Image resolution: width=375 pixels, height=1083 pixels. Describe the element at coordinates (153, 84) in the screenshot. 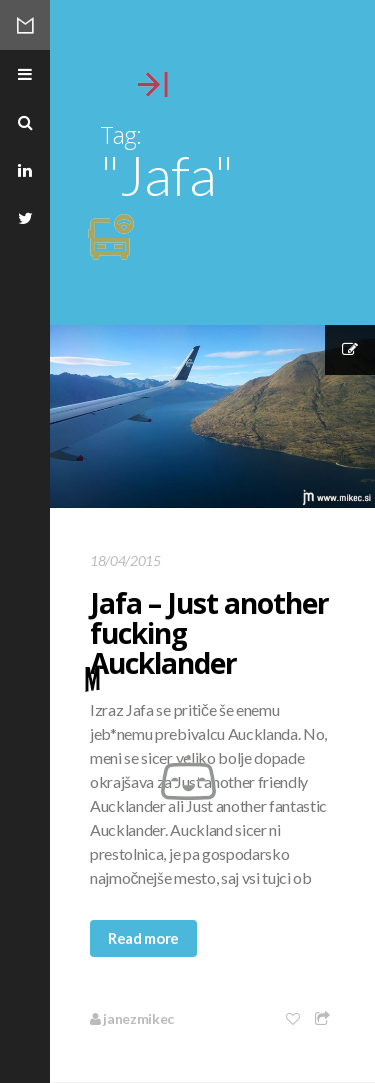

I see `collapse panel to the right` at that location.